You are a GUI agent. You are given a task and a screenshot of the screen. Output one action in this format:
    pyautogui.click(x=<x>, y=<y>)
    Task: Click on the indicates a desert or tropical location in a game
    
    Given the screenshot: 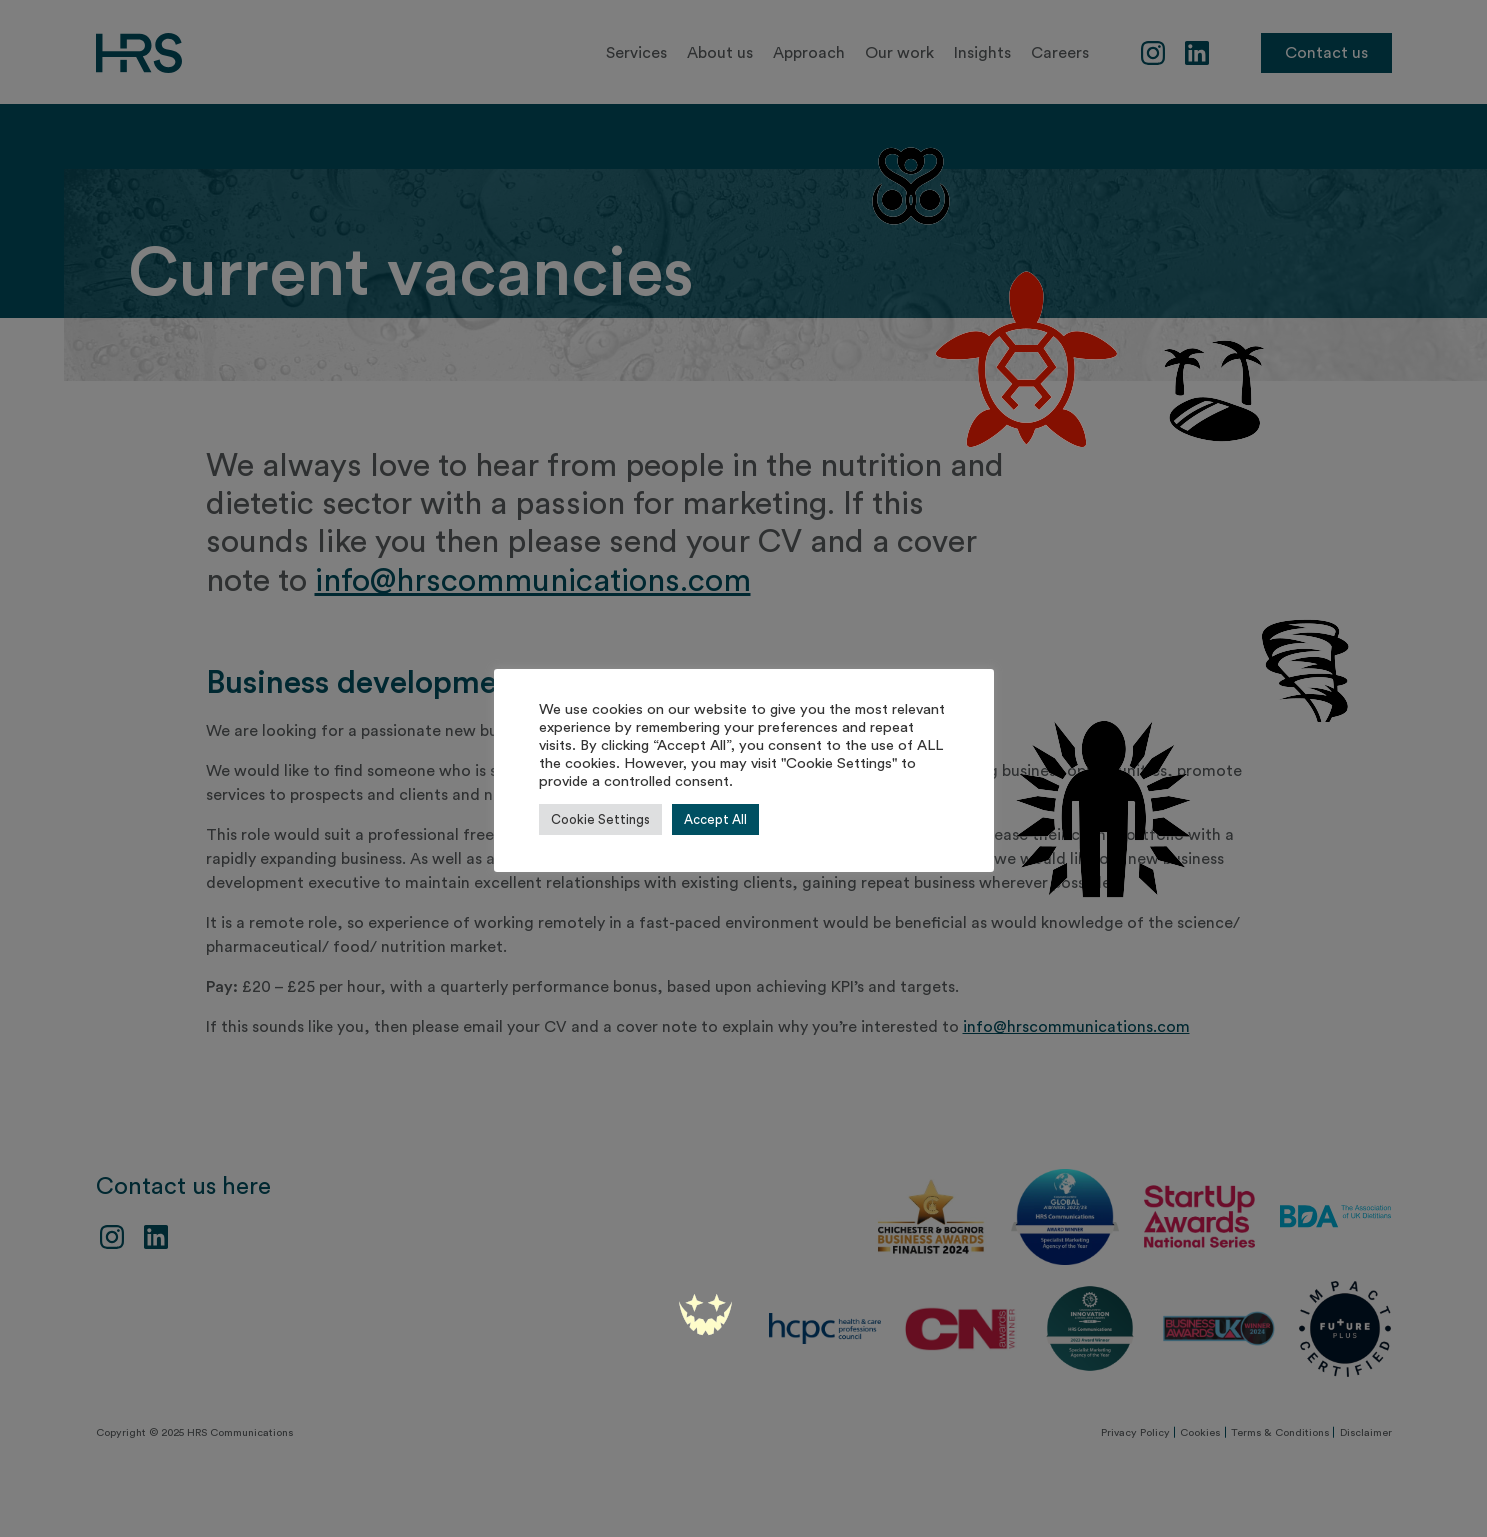 What is the action you would take?
    pyautogui.click(x=1214, y=391)
    